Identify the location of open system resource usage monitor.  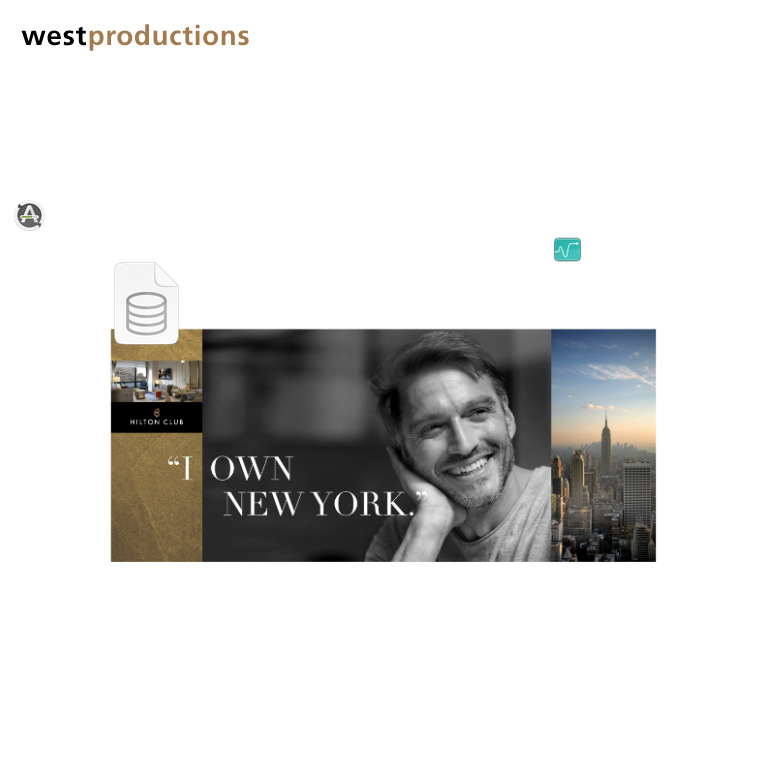
(567, 249).